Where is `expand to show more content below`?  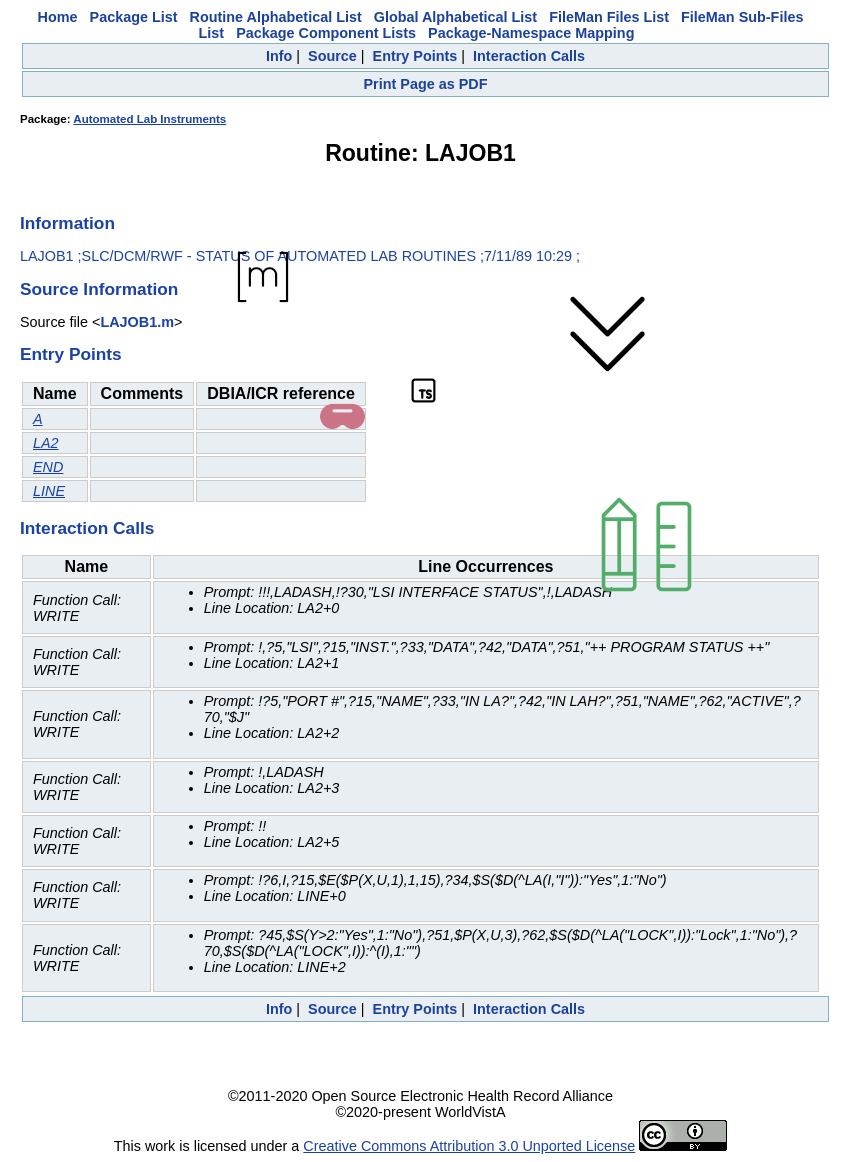 expand to show more content below is located at coordinates (607, 330).